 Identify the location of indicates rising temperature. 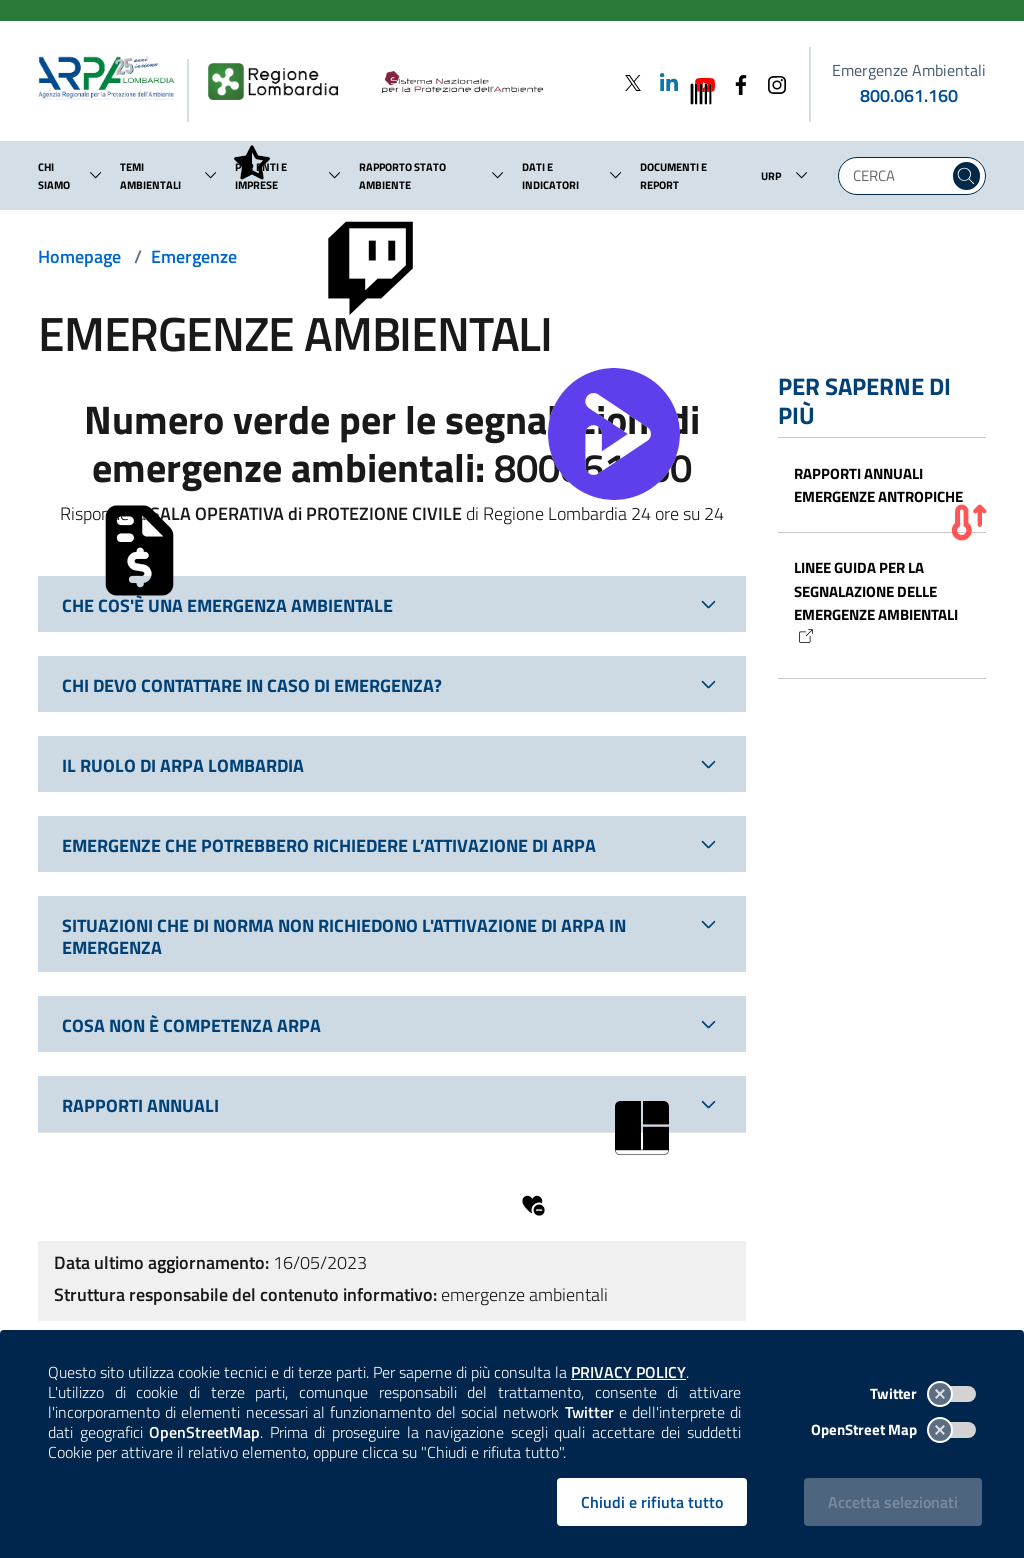
(968, 522).